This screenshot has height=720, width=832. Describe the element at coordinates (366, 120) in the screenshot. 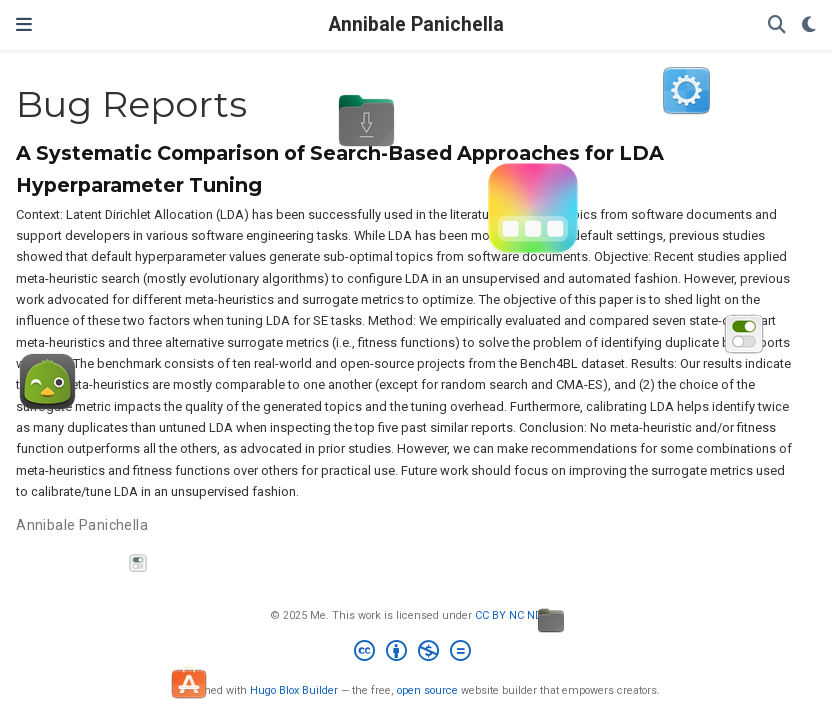

I see `open your downloads folder` at that location.